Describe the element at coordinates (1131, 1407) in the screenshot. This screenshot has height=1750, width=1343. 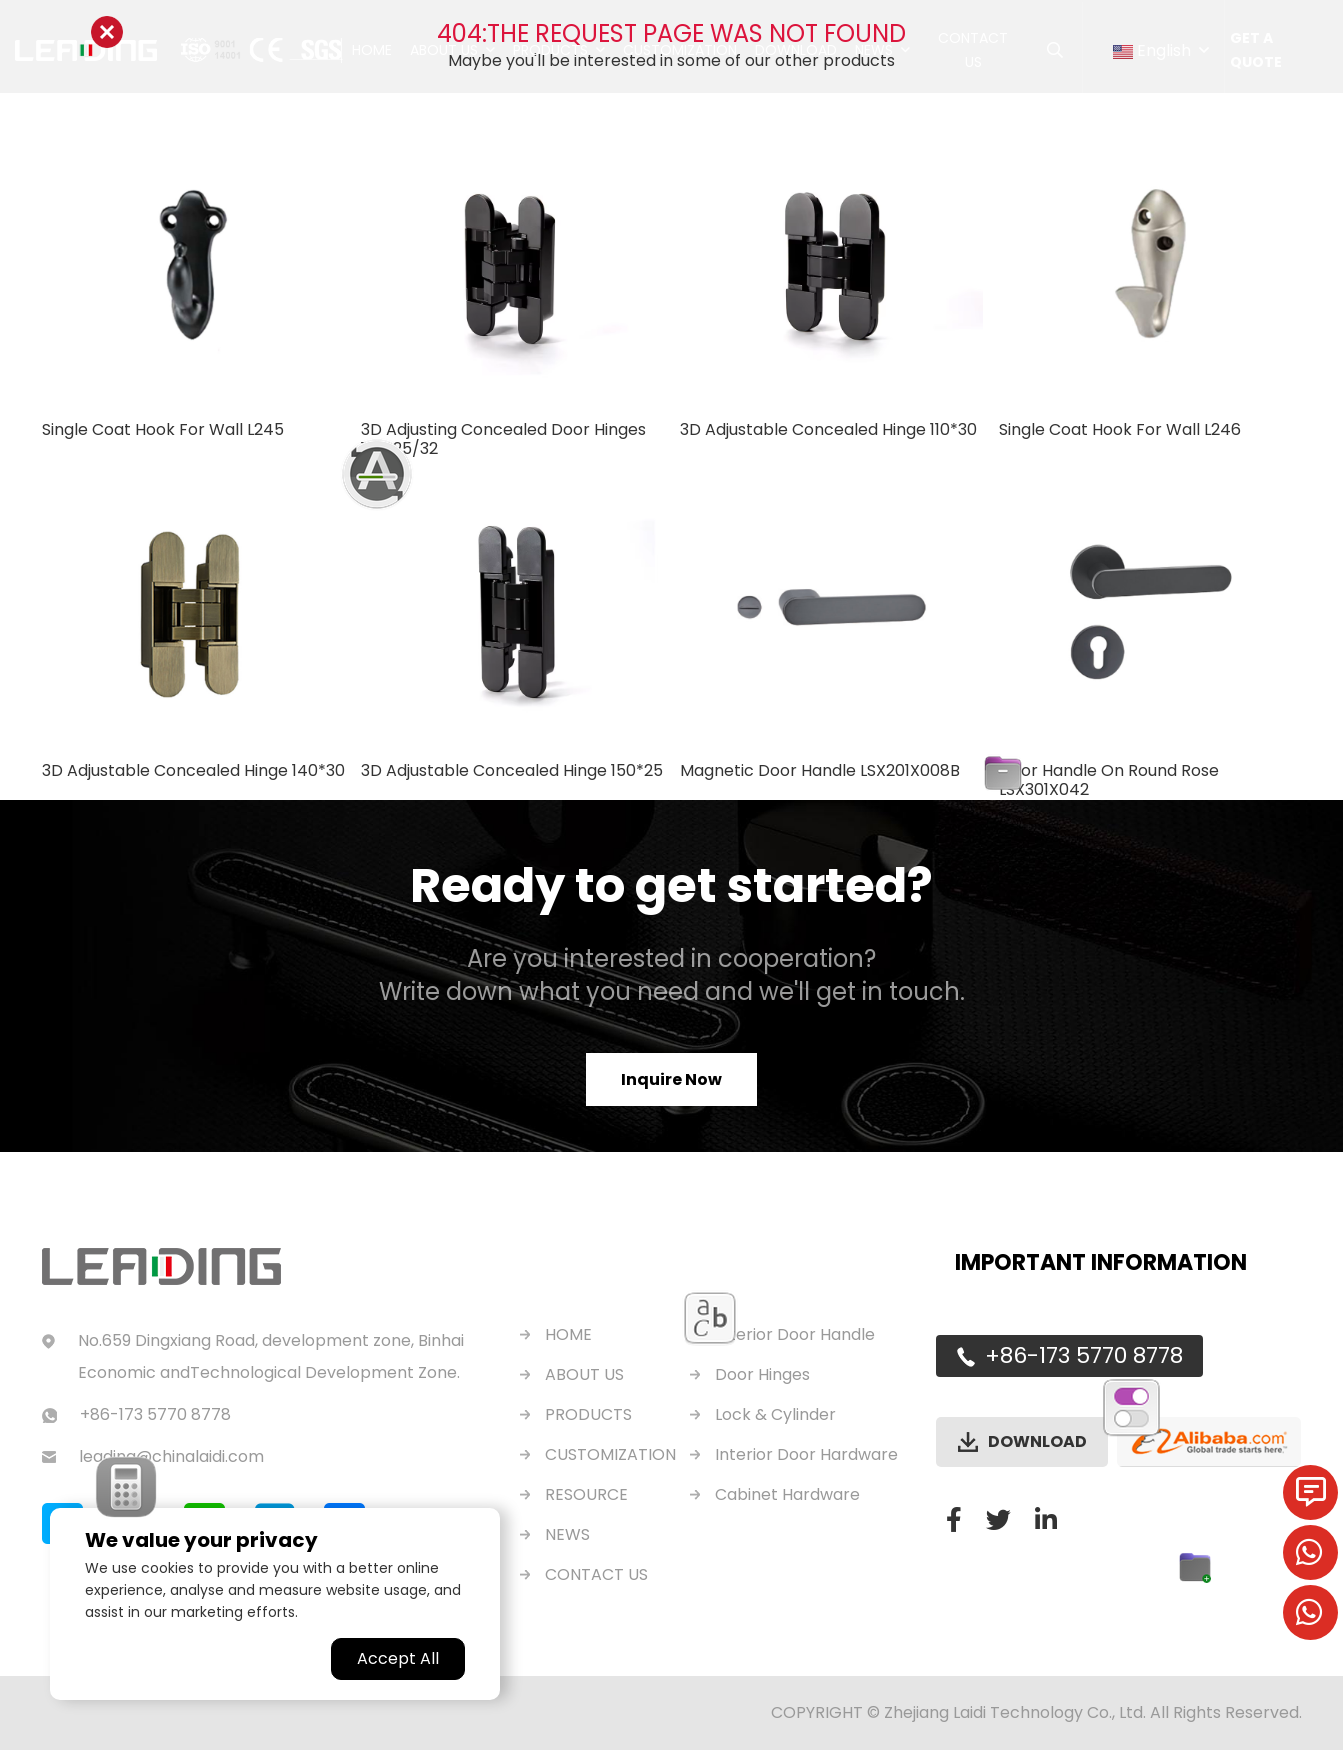
I see `open system tweaks or settings customization` at that location.